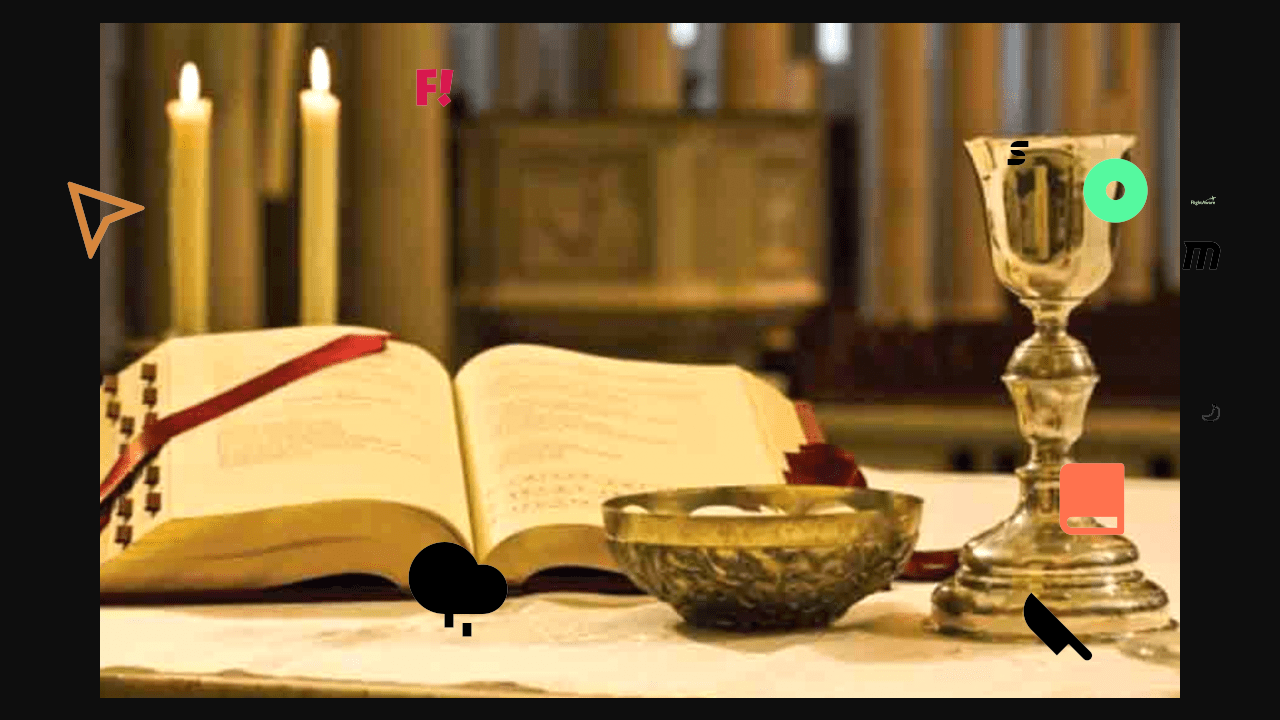  What do you see at coordinates (1203, 200) in the screenshot?
I see `open FlightAware flight tracking app` at bounding box center [1203, 200].